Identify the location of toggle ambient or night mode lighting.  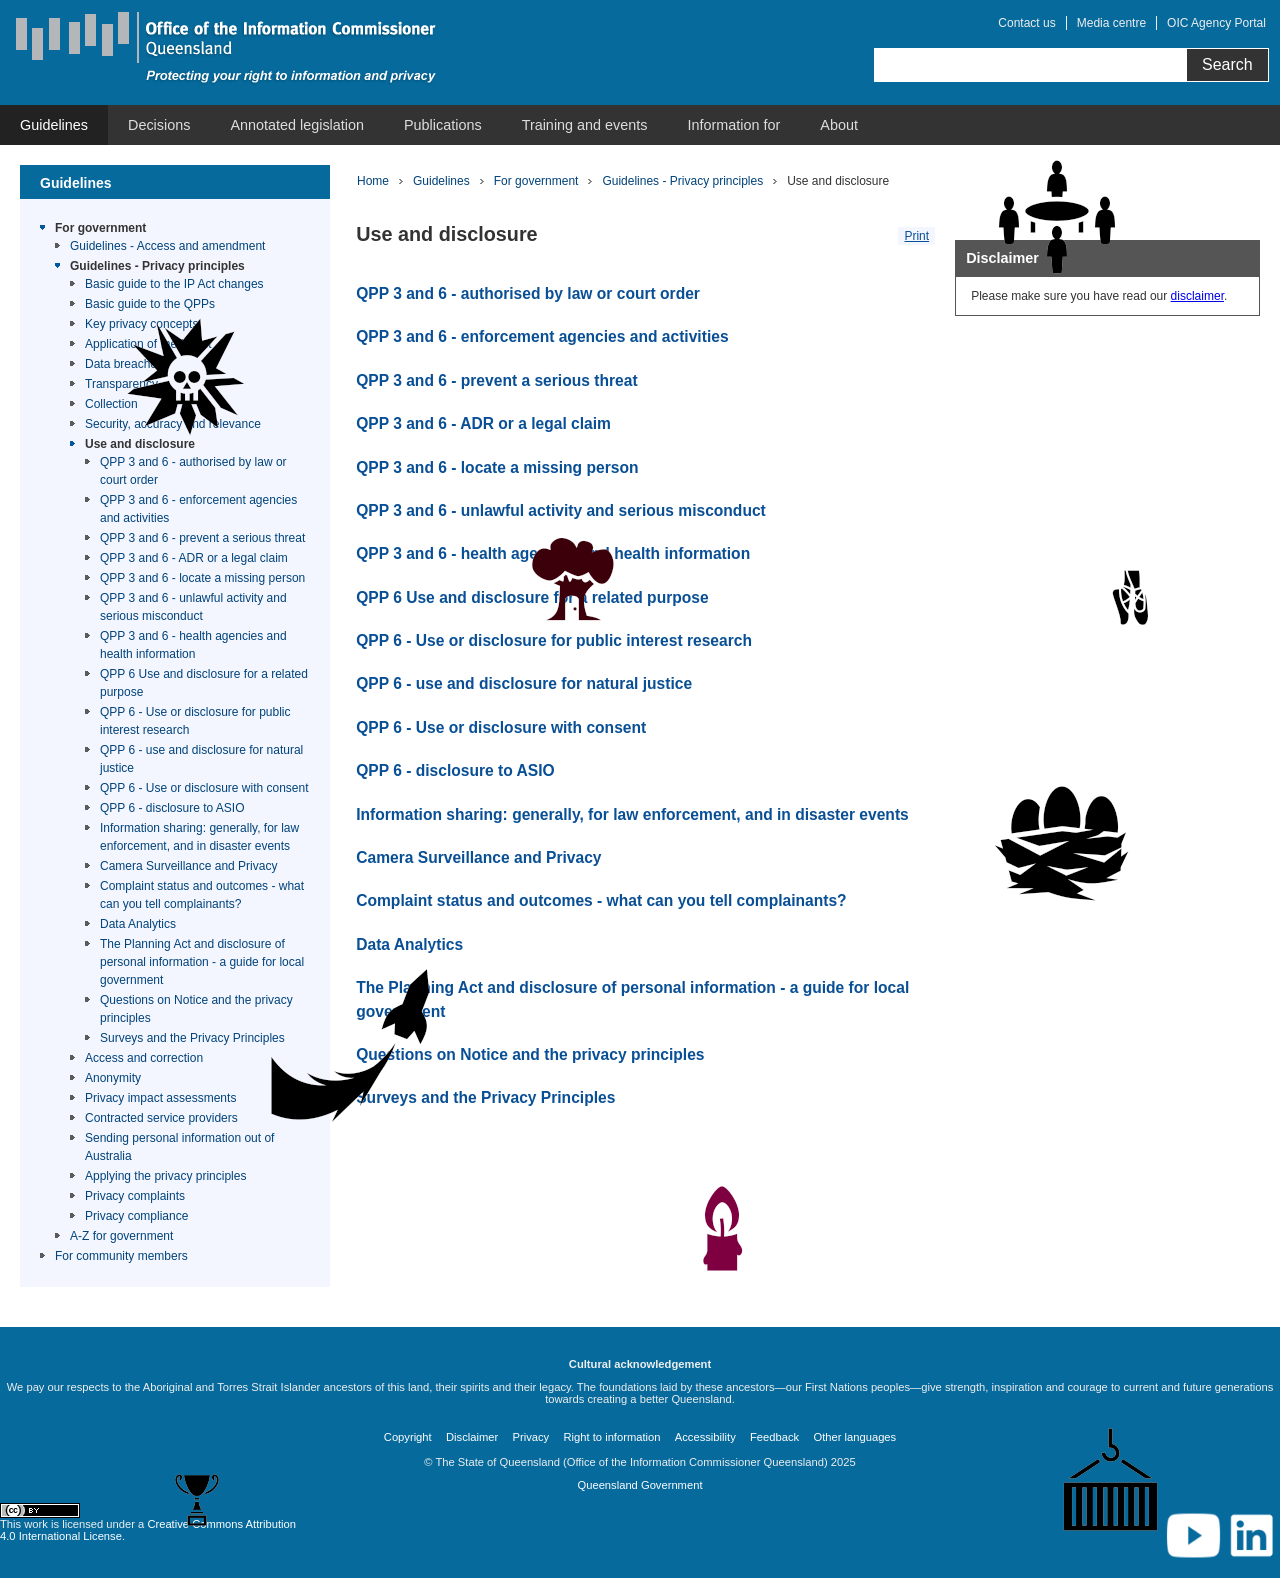
(721, 1228).